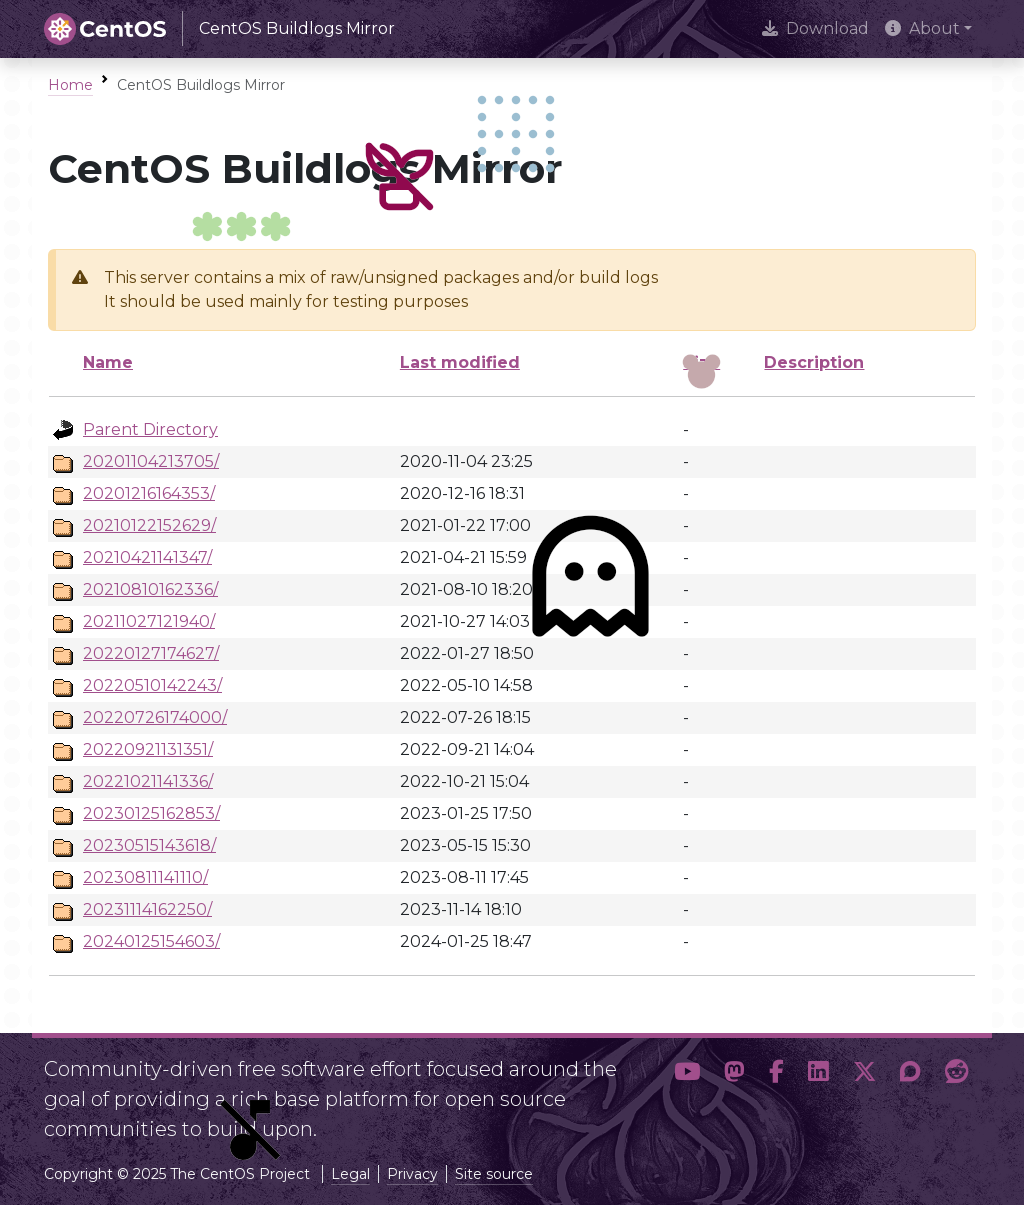 The image size is (1024, 1205). Describe the element at coordinates (516, 134) in the screenshot. I see `remove all borders from selected element` at that location.